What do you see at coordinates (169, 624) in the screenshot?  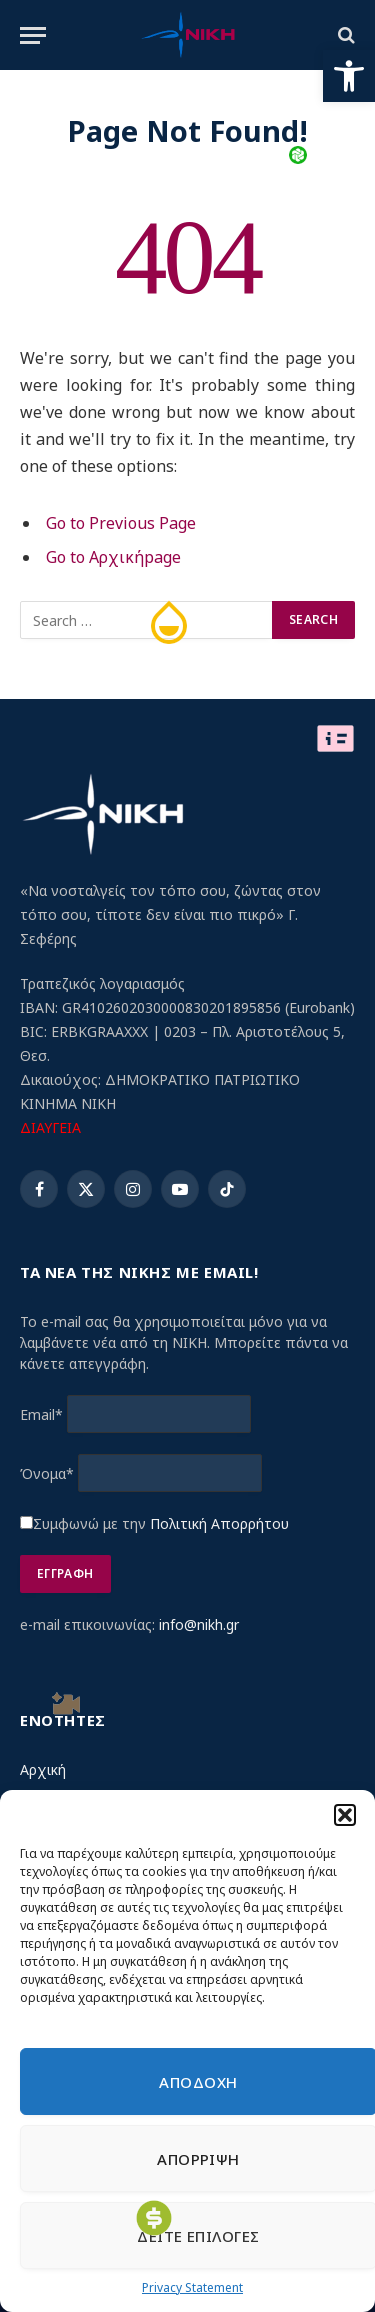 I see `adjust contrast or color balance settings` at bounding box center [169, 624].